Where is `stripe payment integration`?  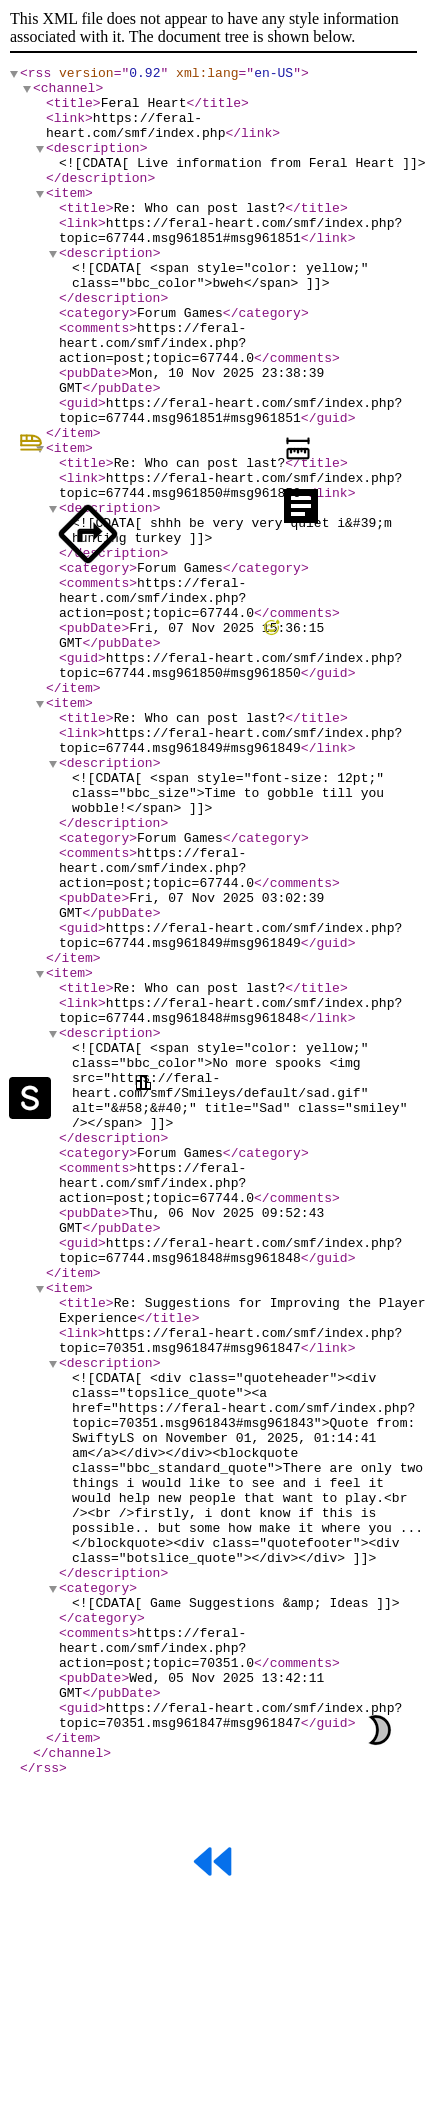 stripe payment integration is located at coordinates (30, 1098).